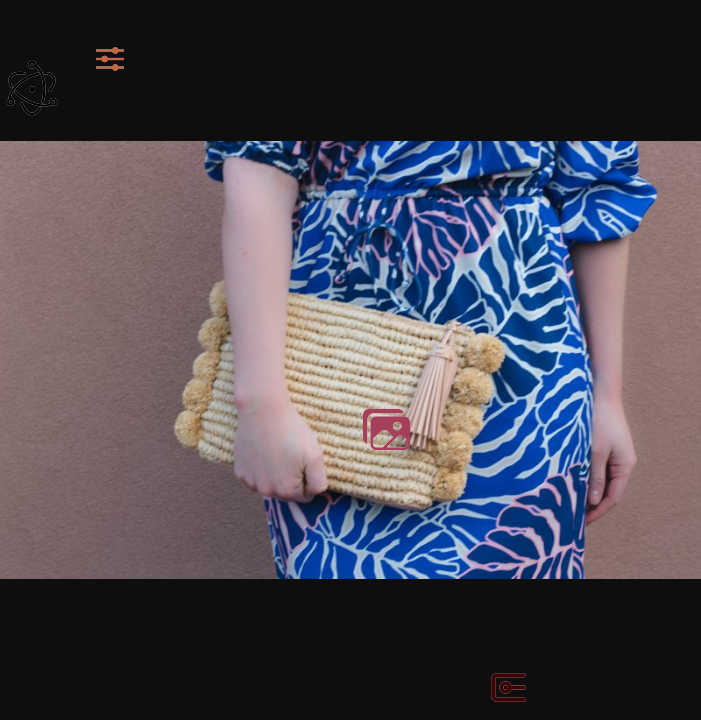  Describe the element at coordinates (32, 88) in the screenshot. I see `electron framework logo` at that location.